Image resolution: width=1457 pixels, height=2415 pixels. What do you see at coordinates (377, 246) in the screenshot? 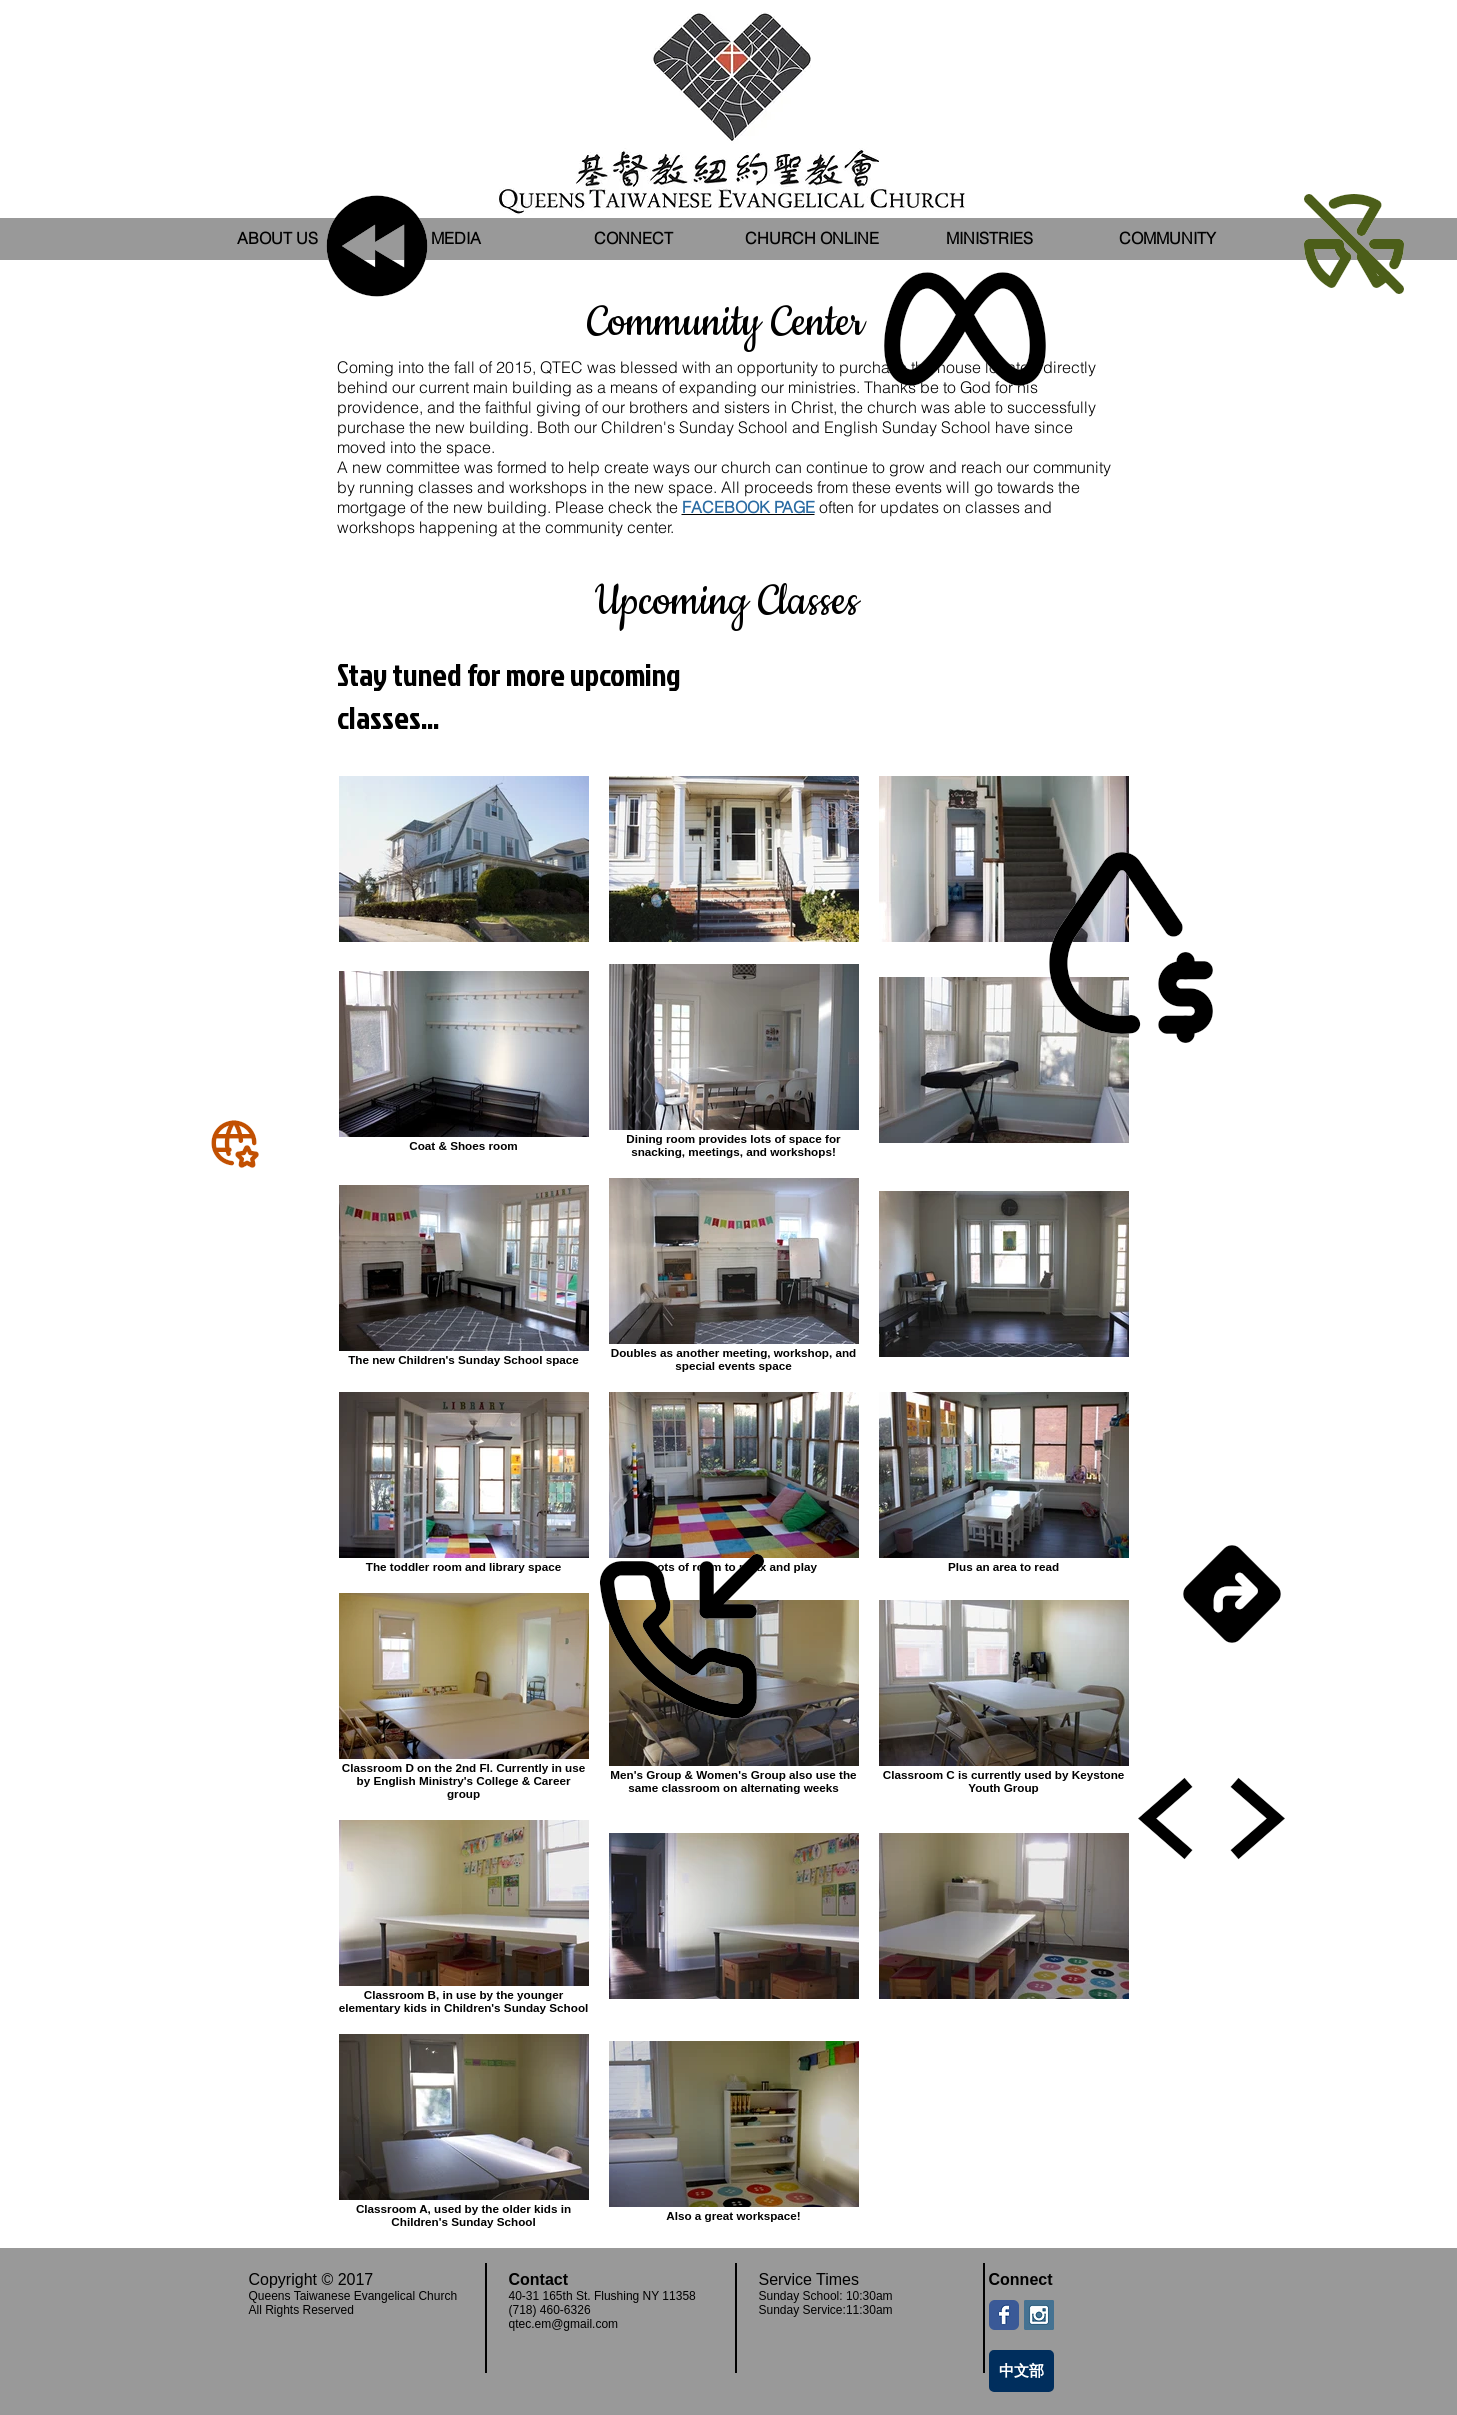
I see `rewind or skip to previous track` at bounding box center [377, 246].